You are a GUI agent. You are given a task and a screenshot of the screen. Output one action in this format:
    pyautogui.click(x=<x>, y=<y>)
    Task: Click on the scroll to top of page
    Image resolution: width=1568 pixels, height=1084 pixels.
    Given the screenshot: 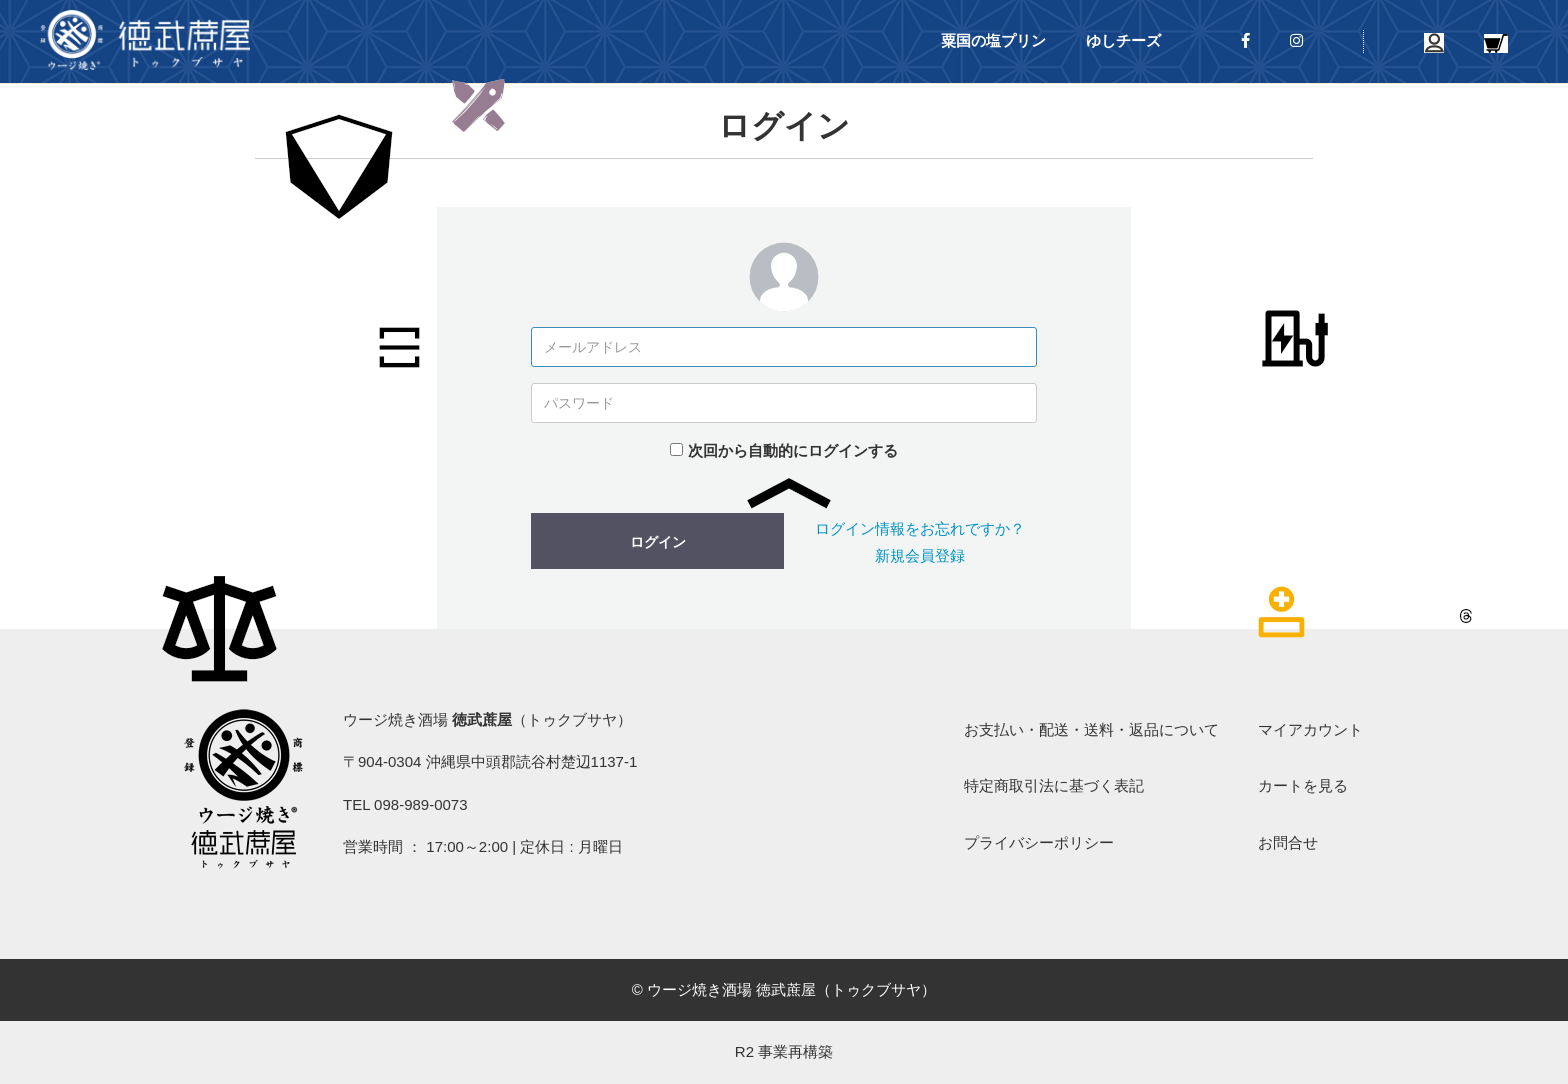 What is the action you would take?
    pyautogui.click(x=789, y=495)
    